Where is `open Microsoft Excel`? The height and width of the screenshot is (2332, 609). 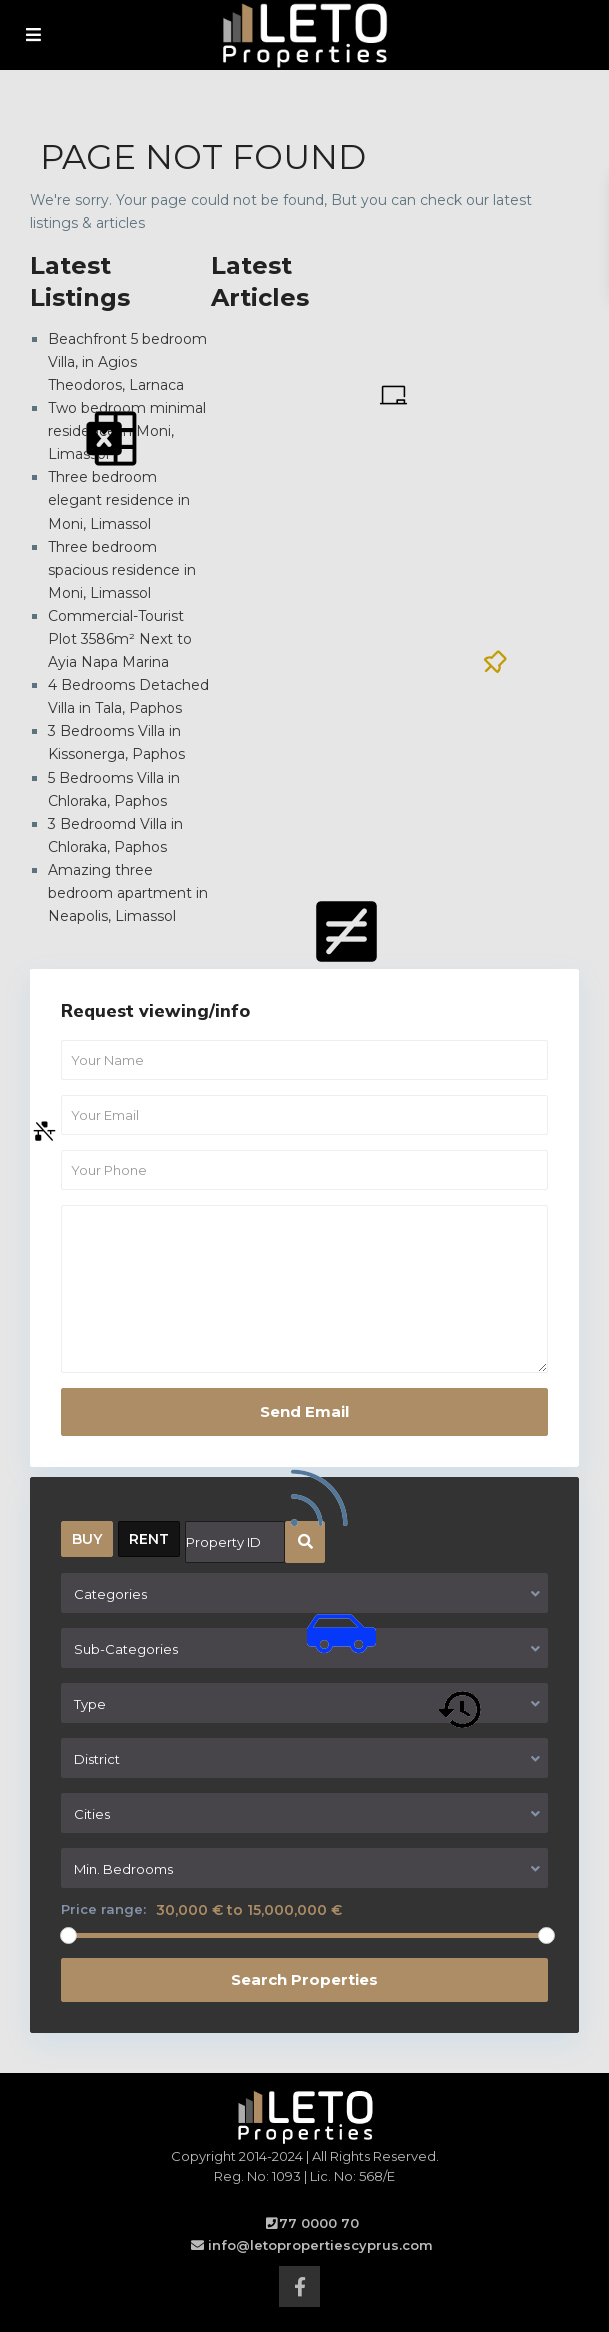
open Microsoft Excel is located at coordinates (113, 438).